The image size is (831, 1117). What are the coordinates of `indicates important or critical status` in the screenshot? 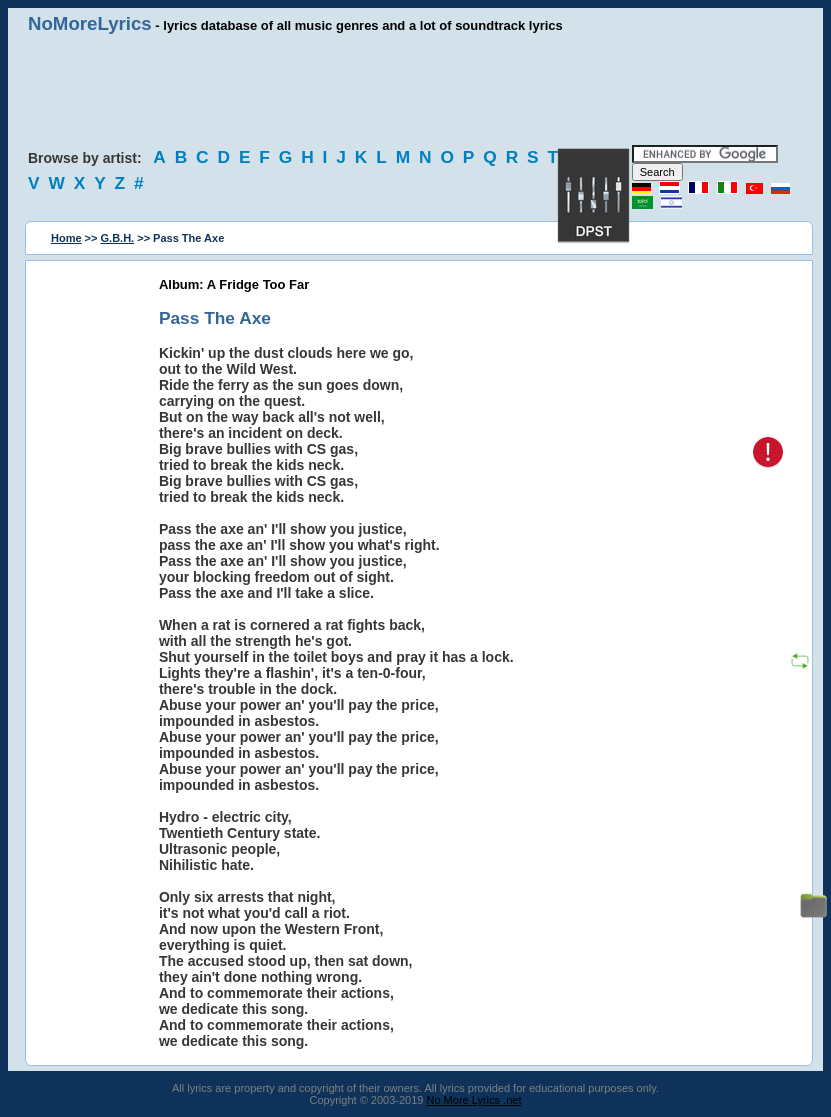 It's located at (768, 452).